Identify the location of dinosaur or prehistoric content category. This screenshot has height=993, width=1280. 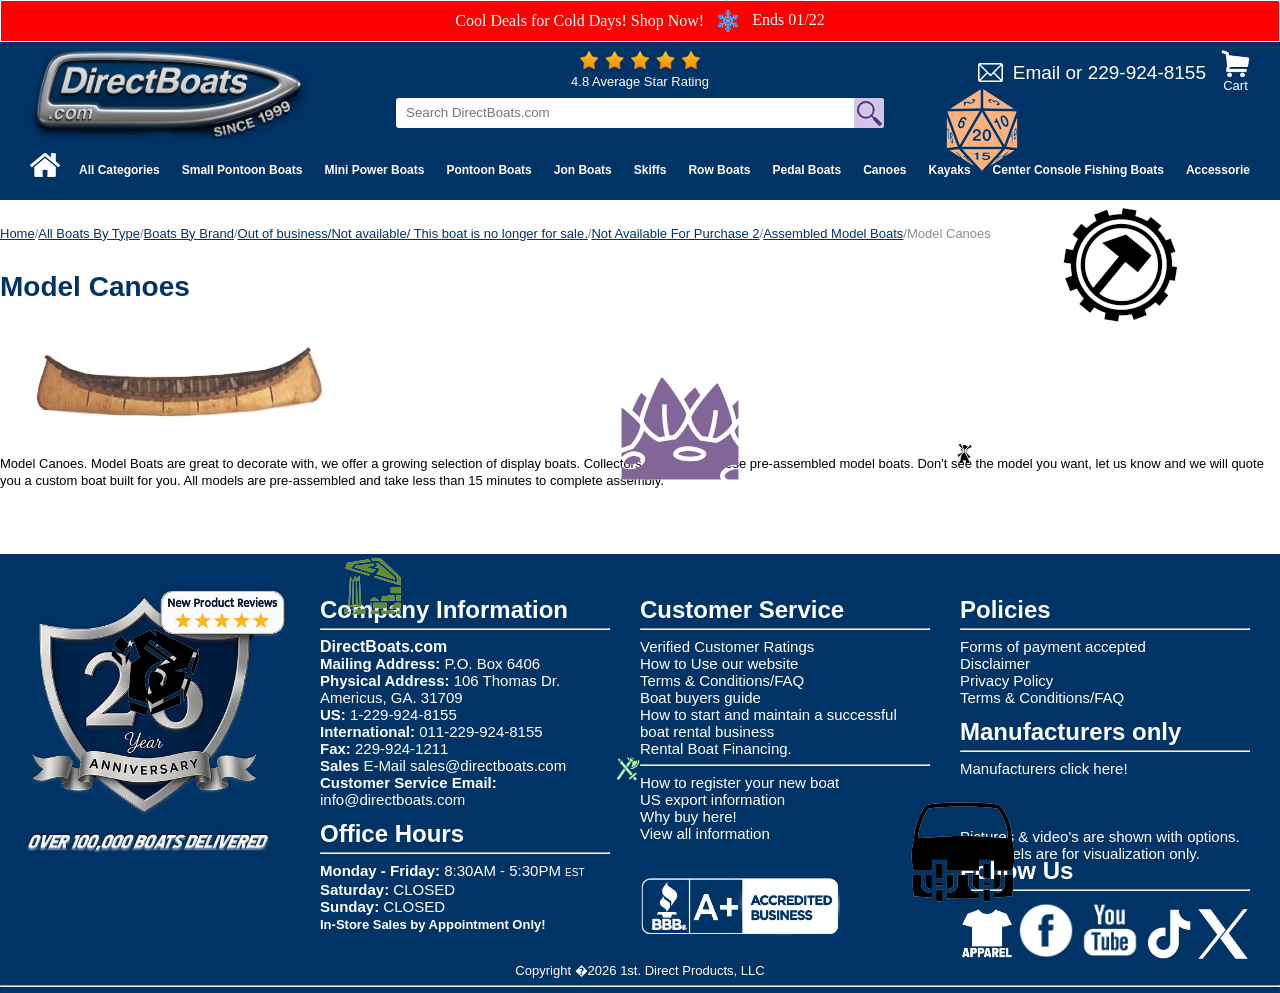
(680, 421).